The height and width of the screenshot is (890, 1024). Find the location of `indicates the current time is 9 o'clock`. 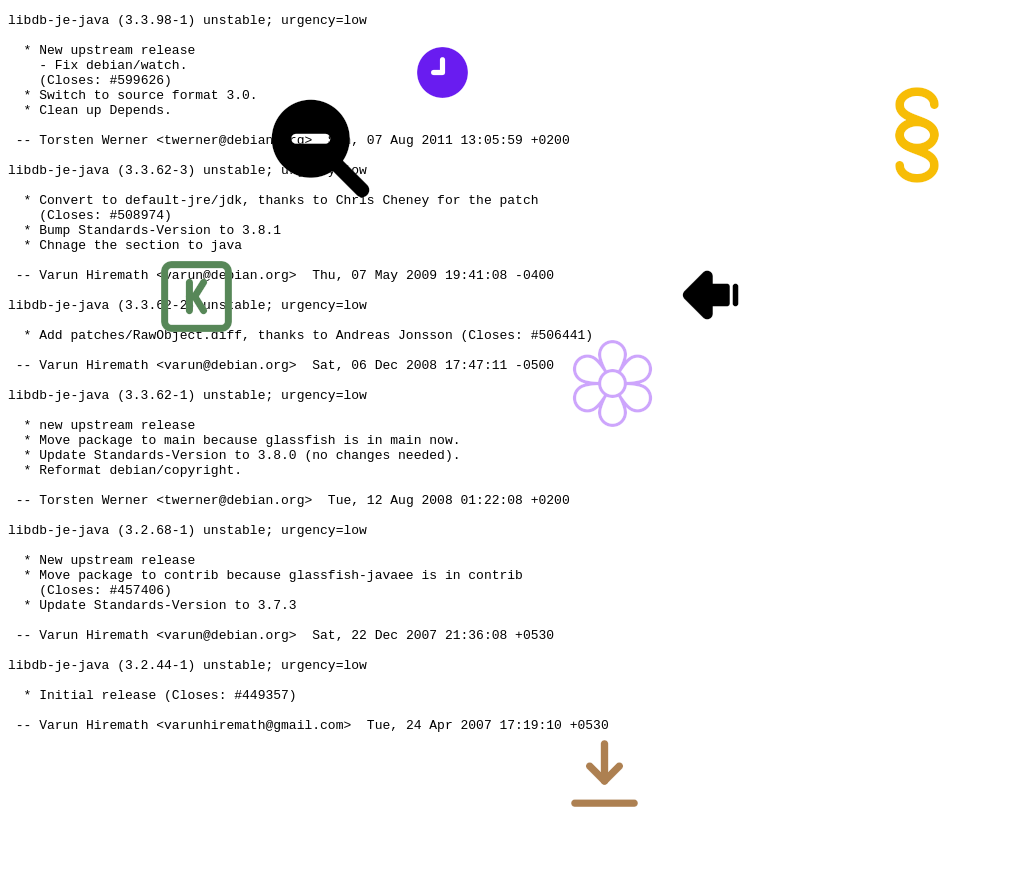

indicates the current time is 9 o'clock is located at coordinates (442, 72).